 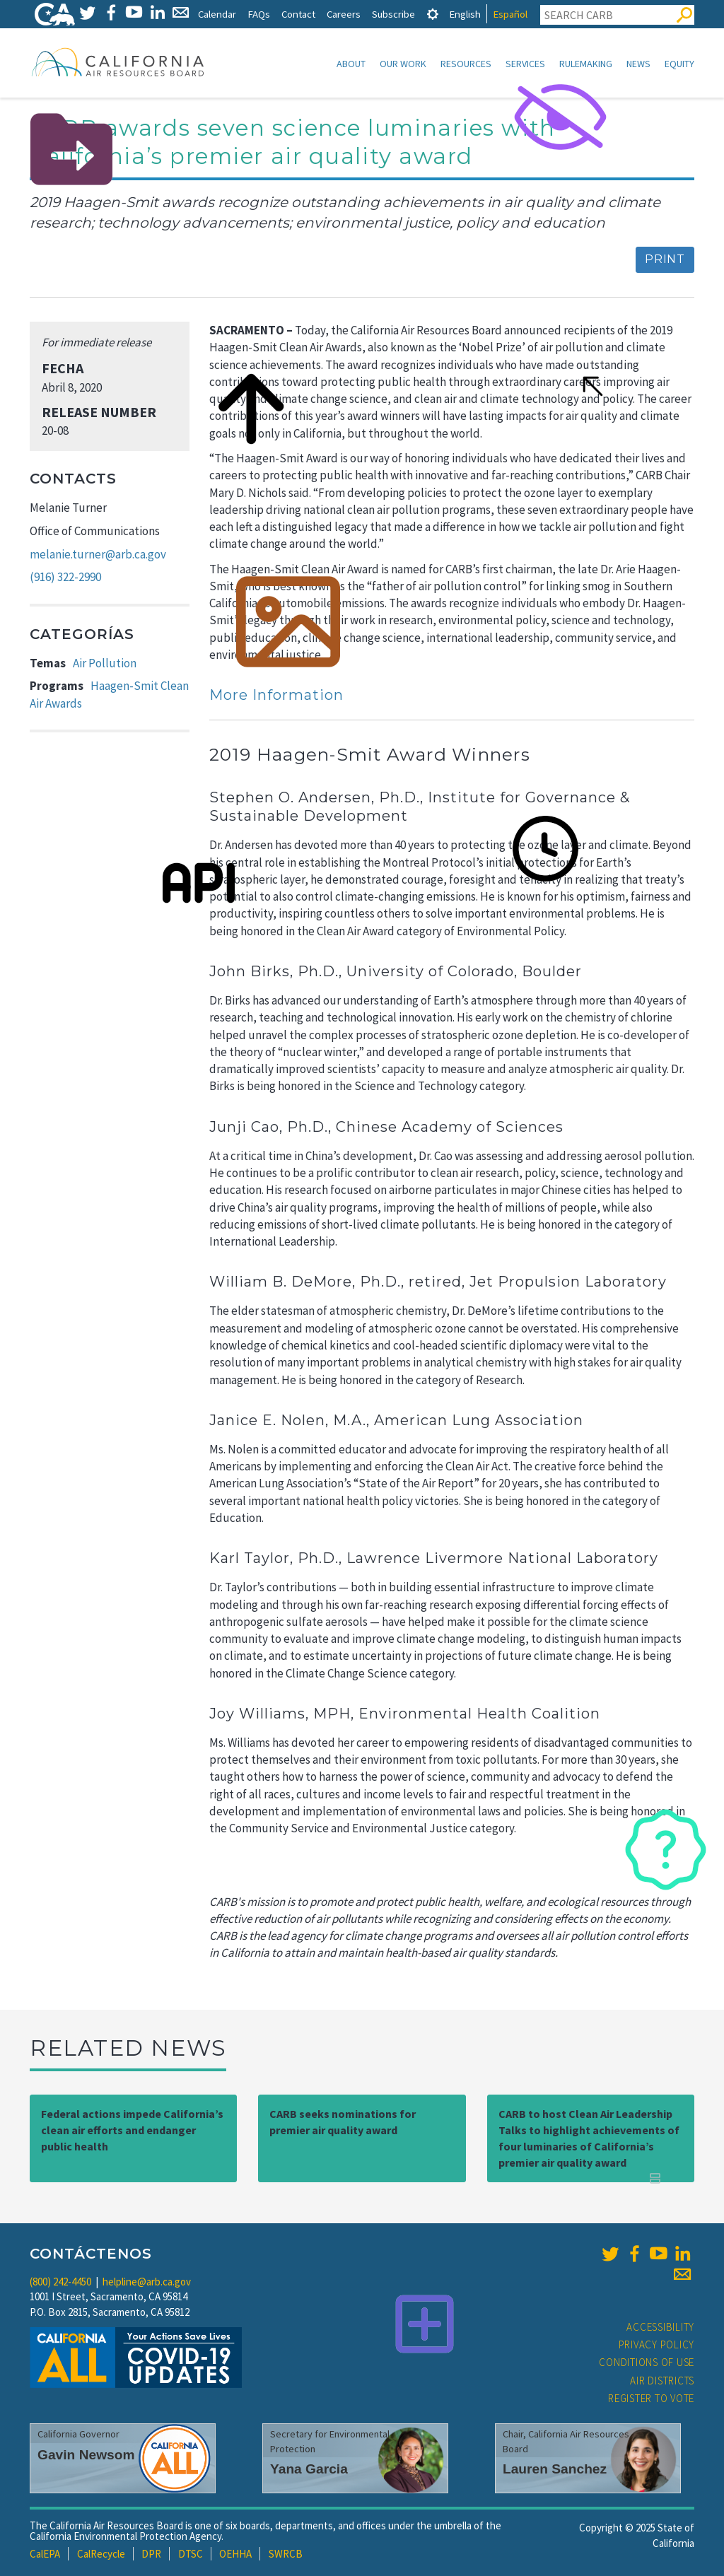 I want to click on access API settings or documentation, so click(x=199, y=883).